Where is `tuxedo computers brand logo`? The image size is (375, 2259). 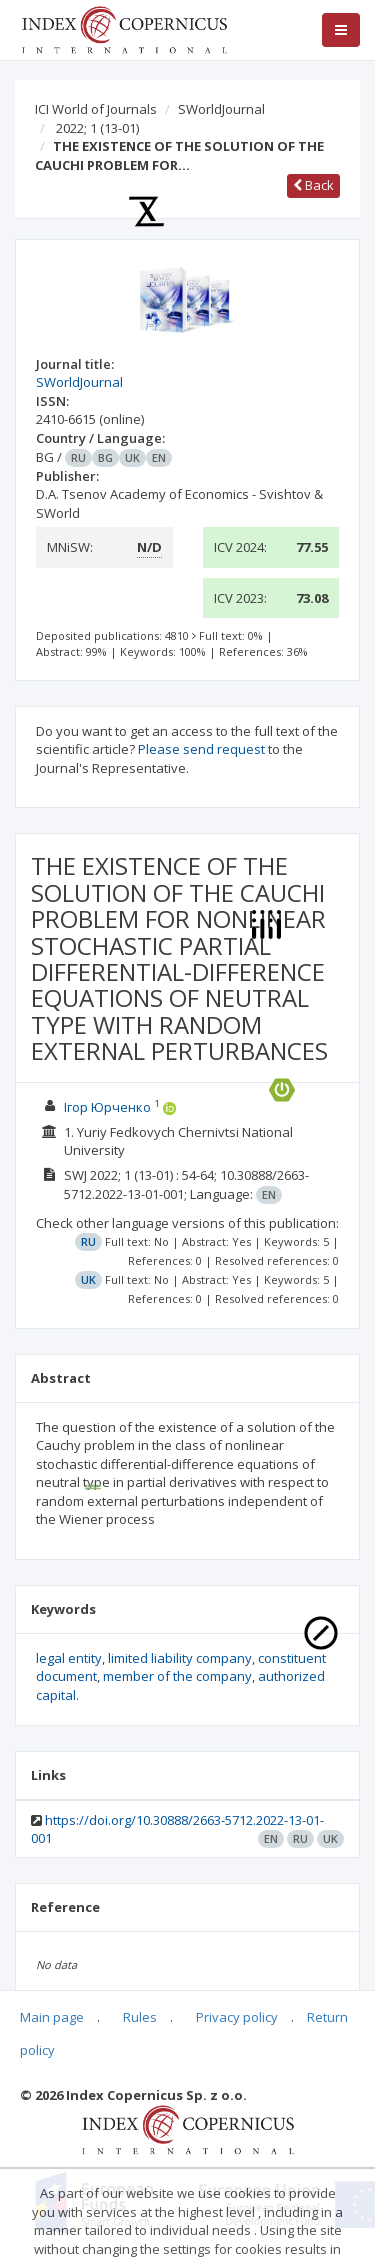 tuxedo computers brand logo is located at coordinates (146, 211).